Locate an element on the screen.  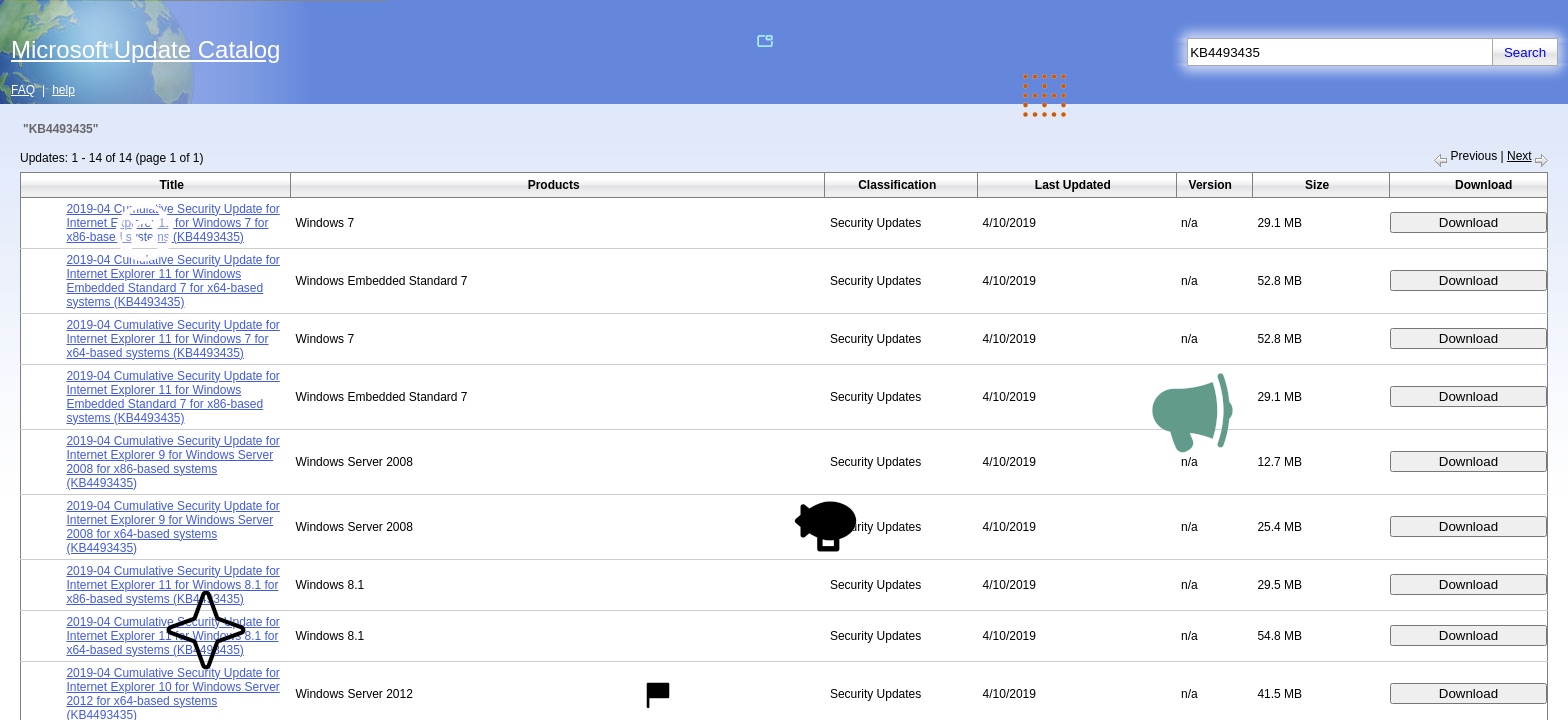
indicates a special or featured item is located at coordinates (206, 630).